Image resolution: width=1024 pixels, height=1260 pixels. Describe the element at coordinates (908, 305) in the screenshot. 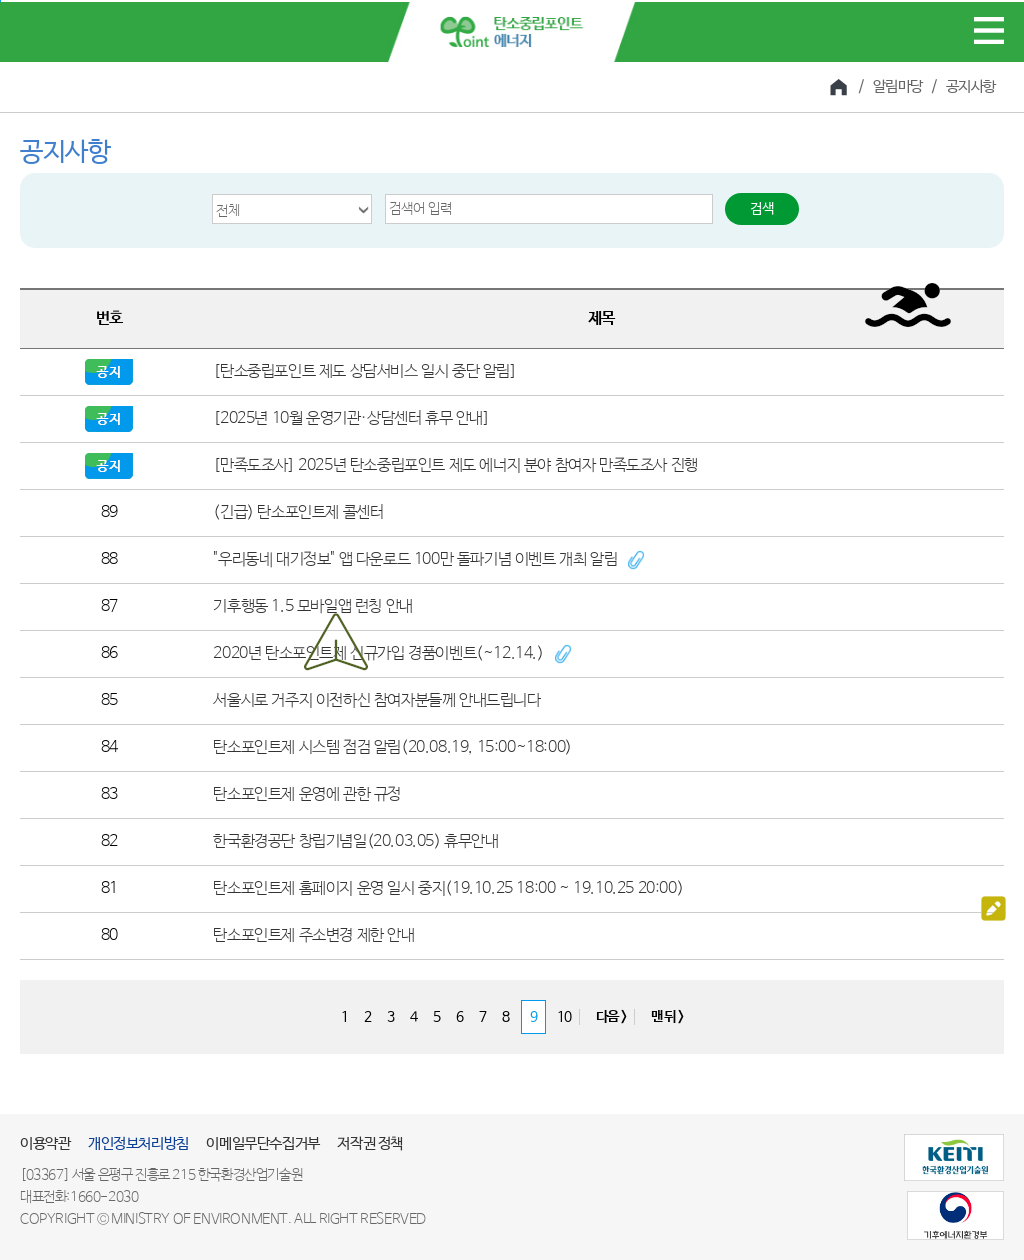

I see `access swimming pool or aquatic facilities` at that location.